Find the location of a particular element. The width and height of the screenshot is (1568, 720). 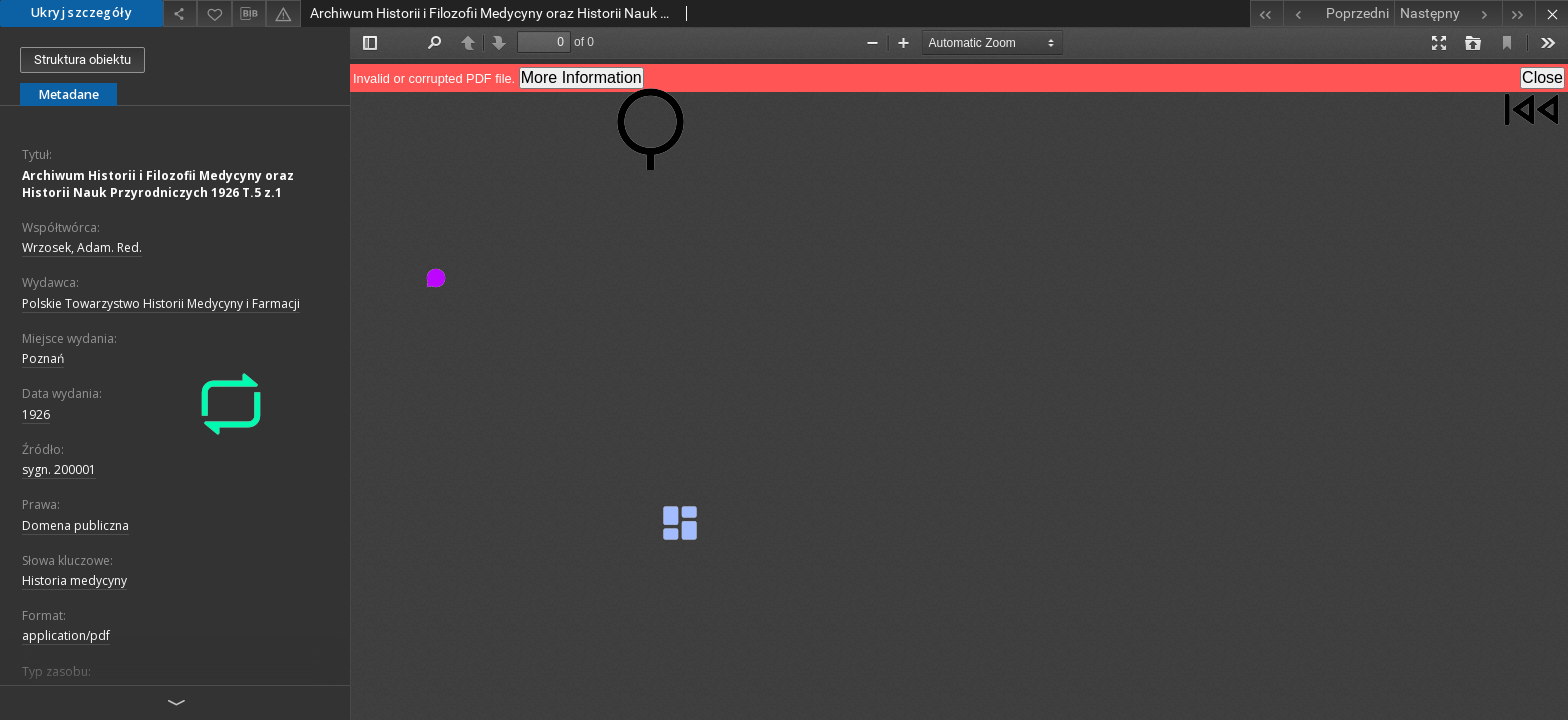

open chat or messaging is located at coordinates (436, 278).